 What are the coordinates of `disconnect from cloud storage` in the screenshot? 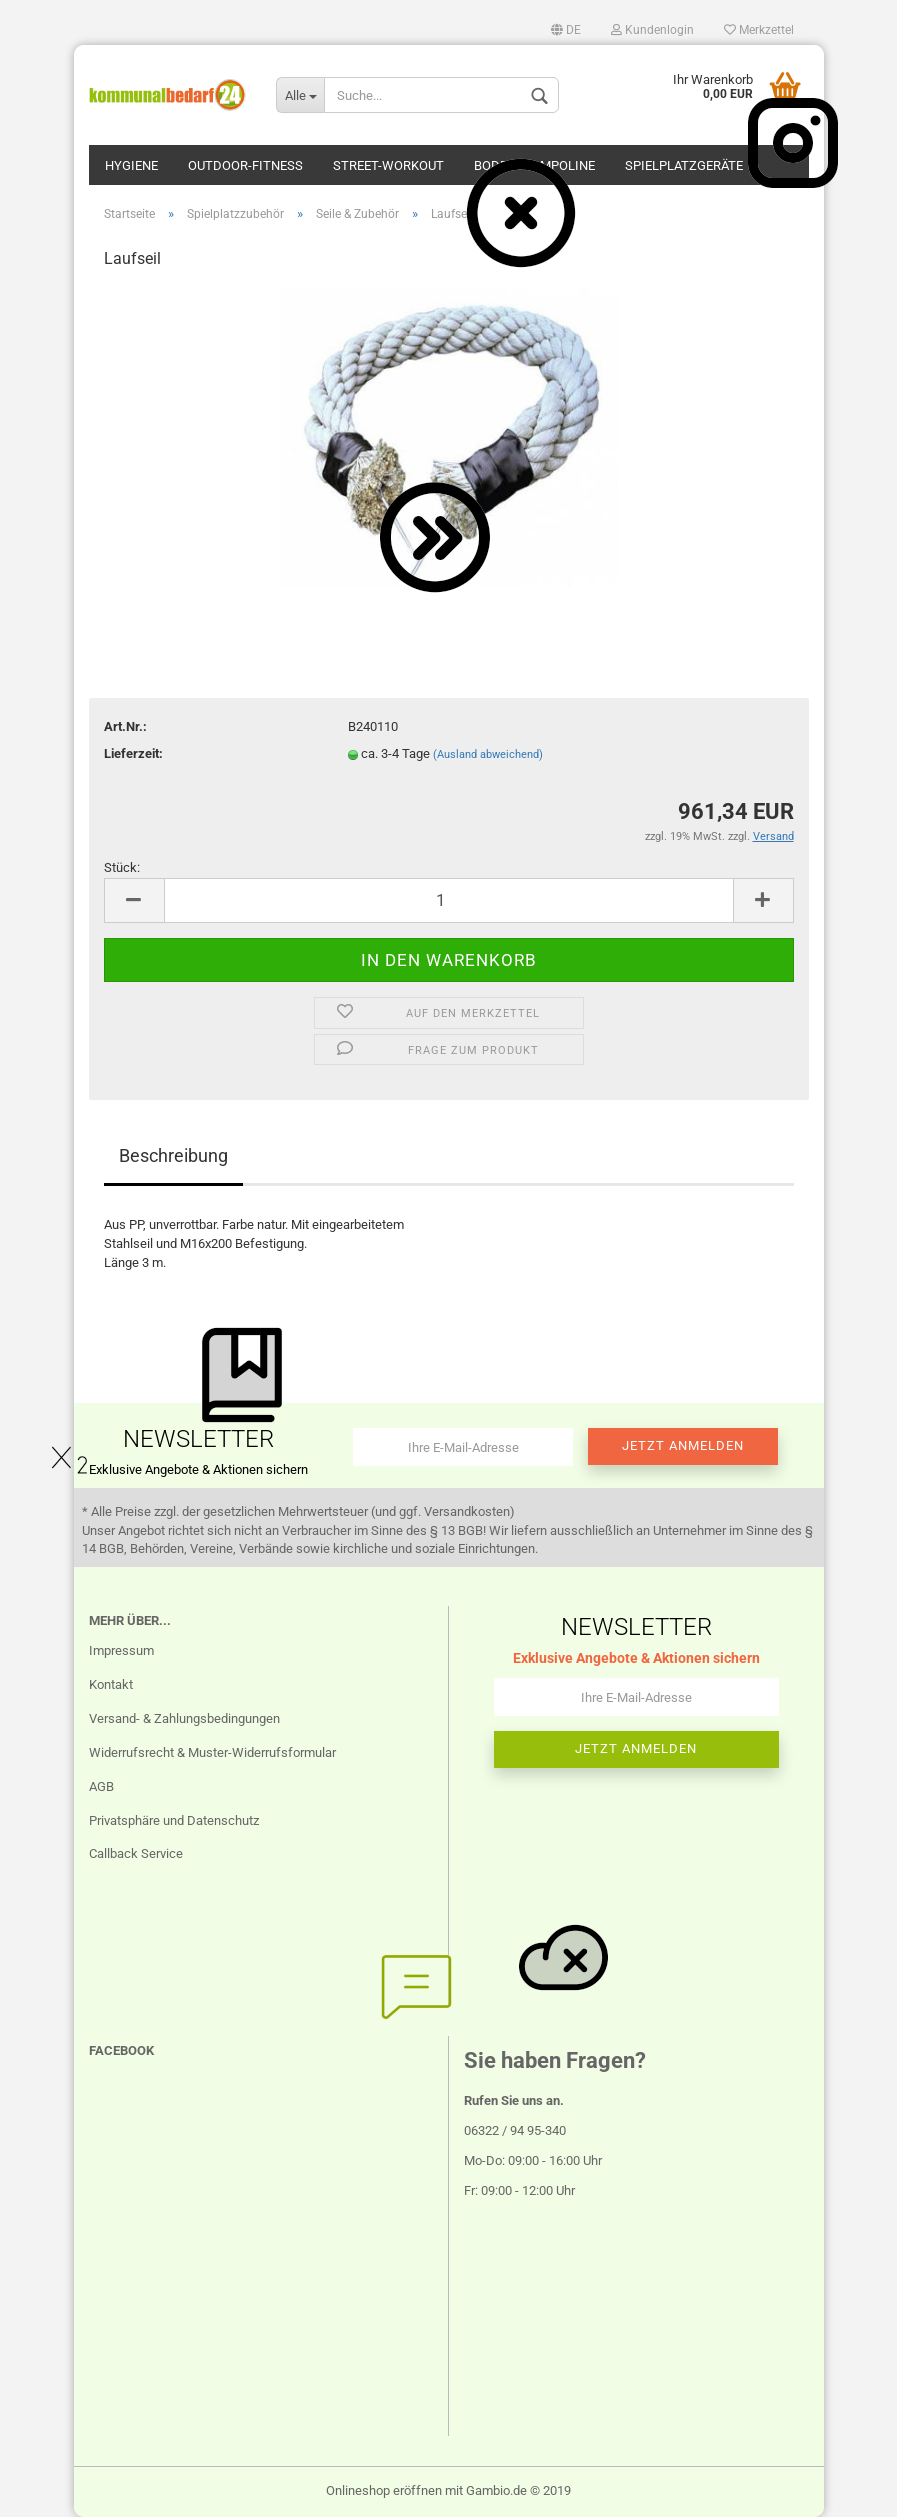 It's located at (563, 1957).